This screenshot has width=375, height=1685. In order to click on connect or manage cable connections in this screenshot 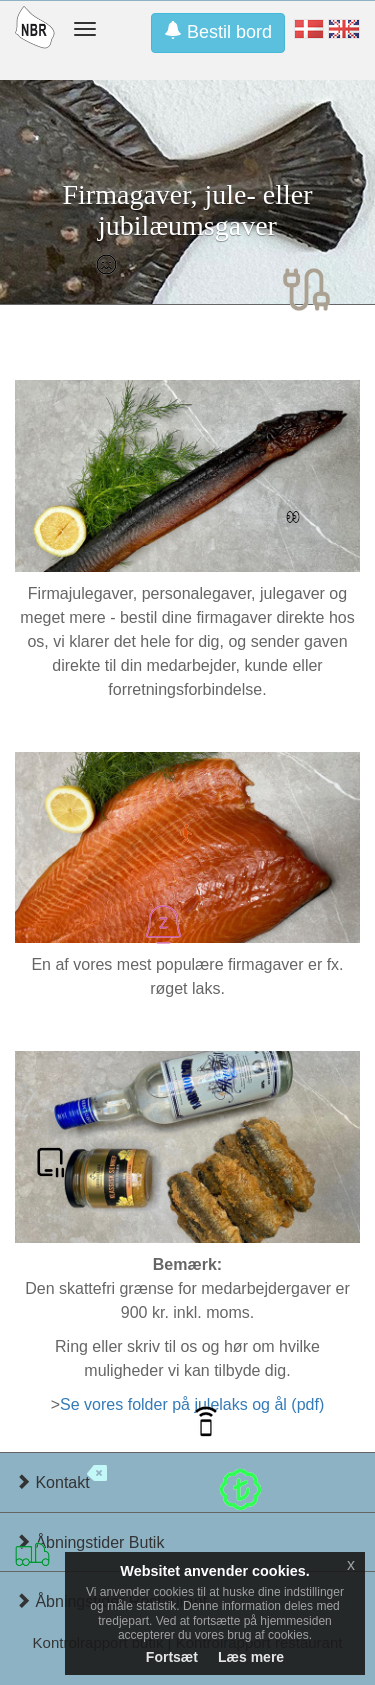, I will do `click(306, 289)`.